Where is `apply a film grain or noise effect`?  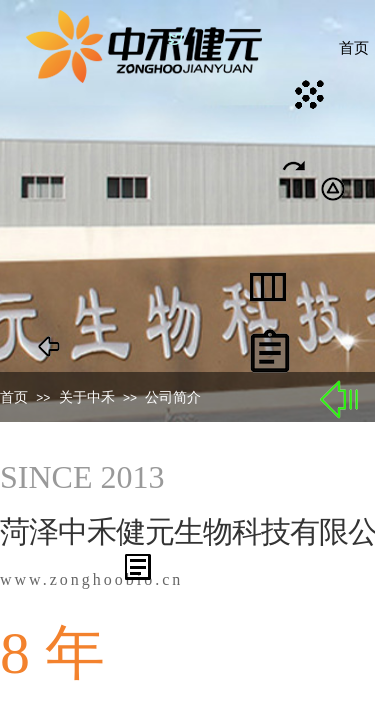
apply a film grain or noise effect is located at coordinates (309, 94).